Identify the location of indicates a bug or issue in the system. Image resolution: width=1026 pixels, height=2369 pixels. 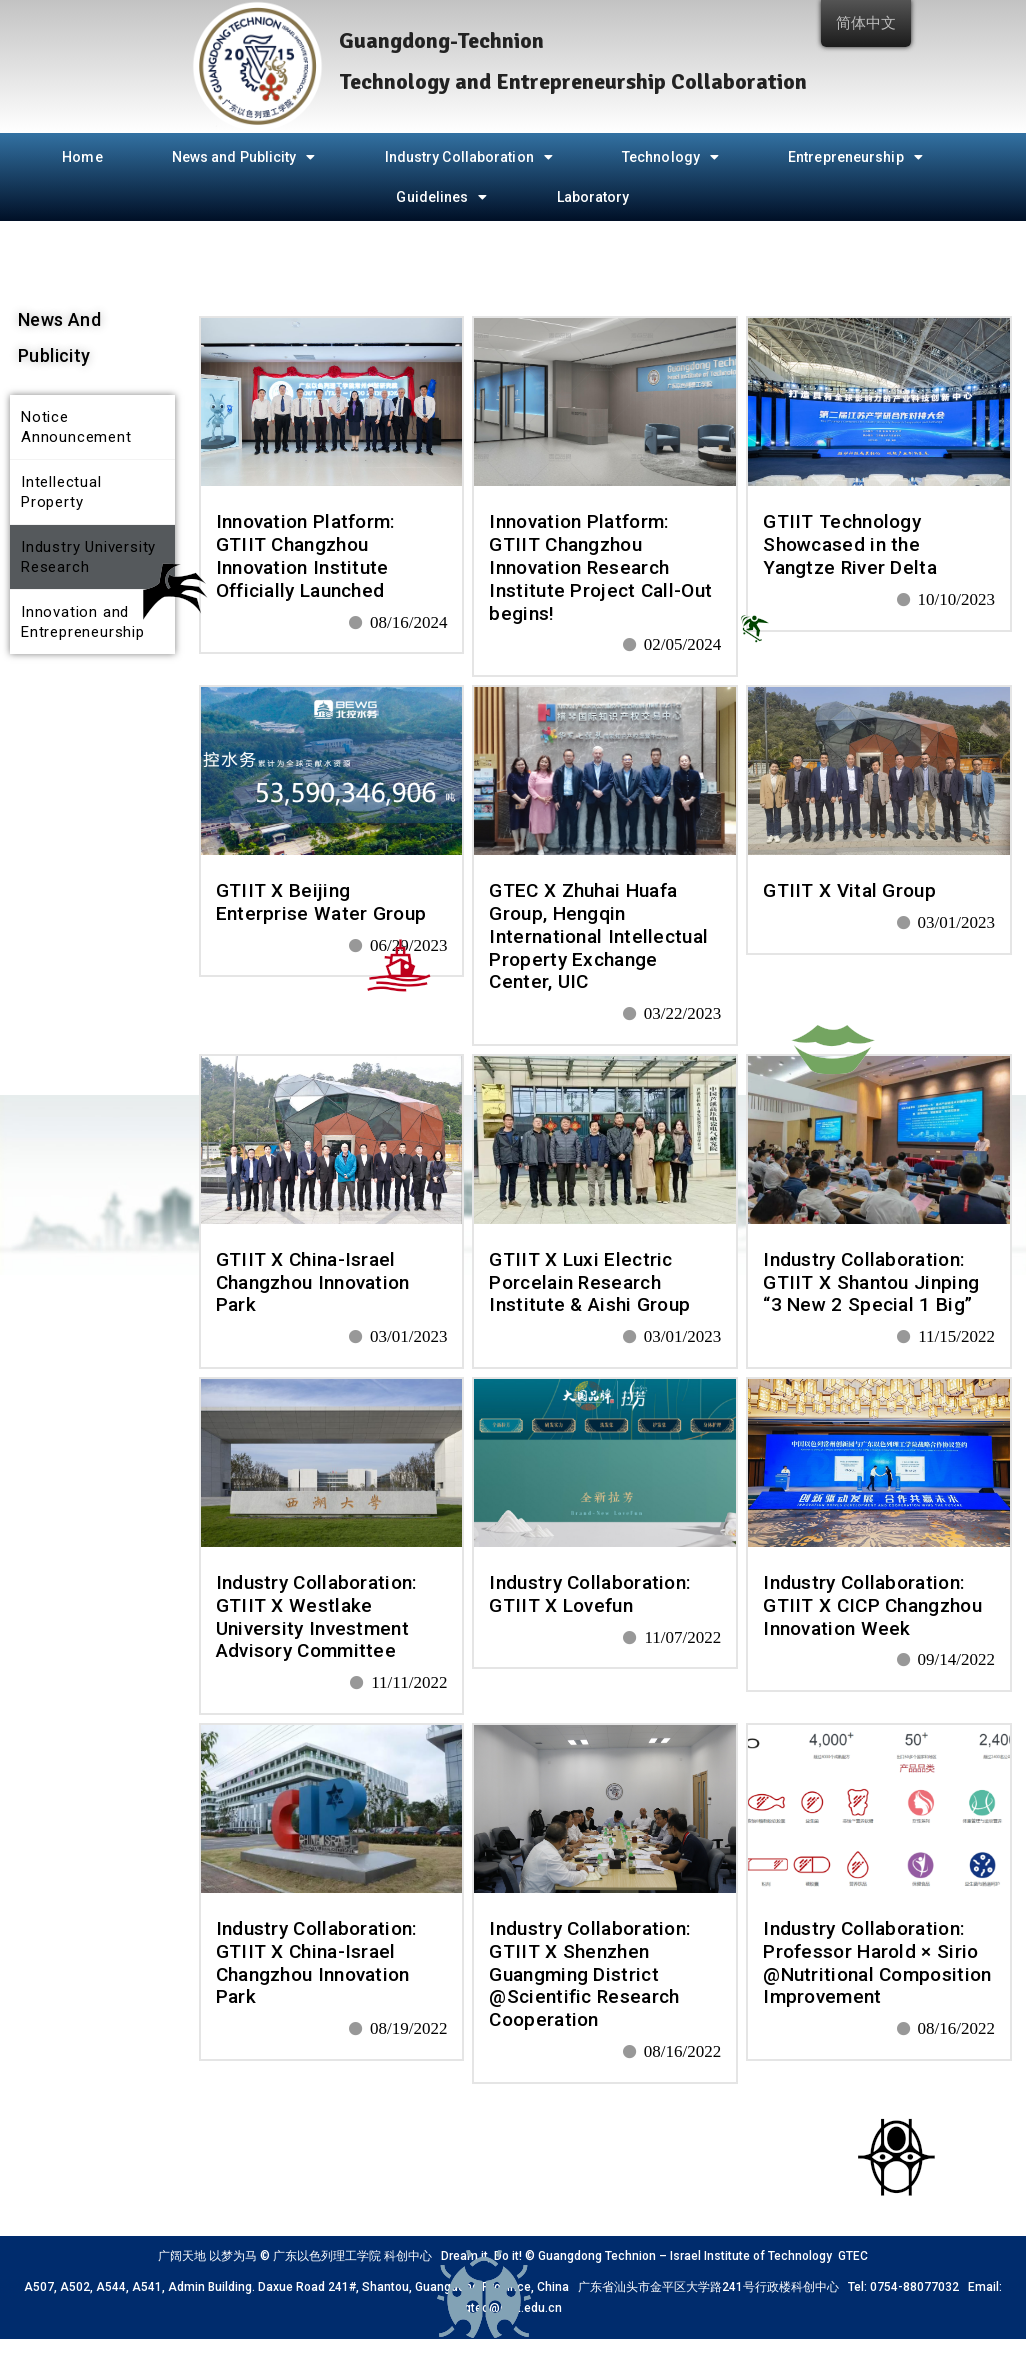
(484, 2297).